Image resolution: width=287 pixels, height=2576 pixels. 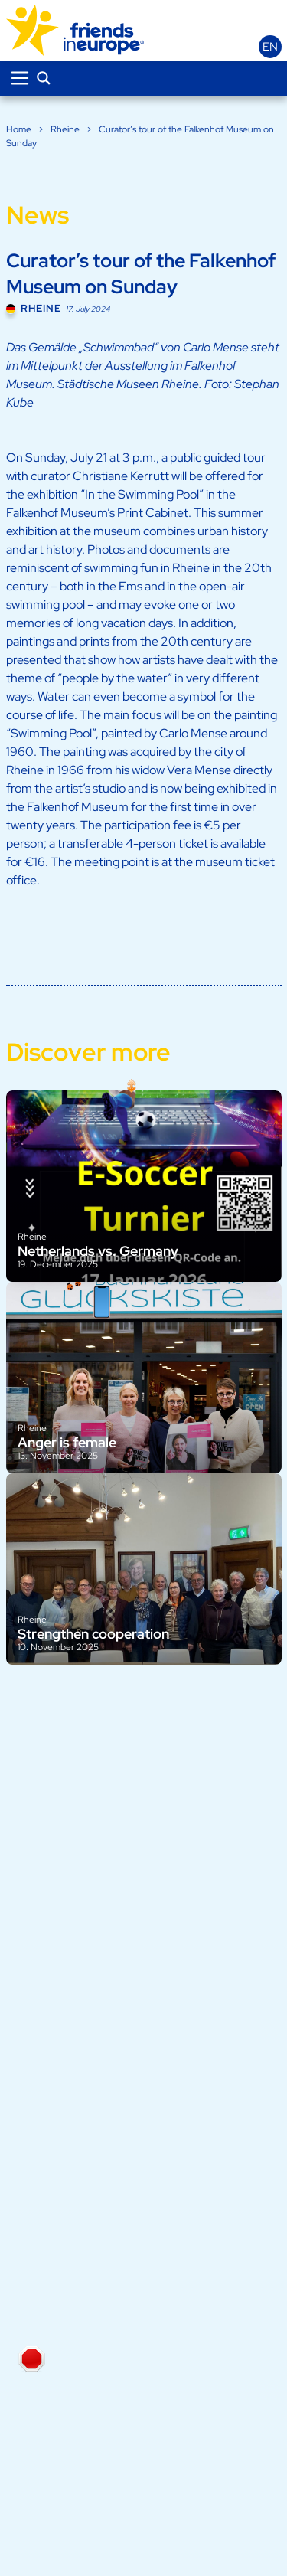 I want to click on stop a running process or task, so click(x=31, y=2359).